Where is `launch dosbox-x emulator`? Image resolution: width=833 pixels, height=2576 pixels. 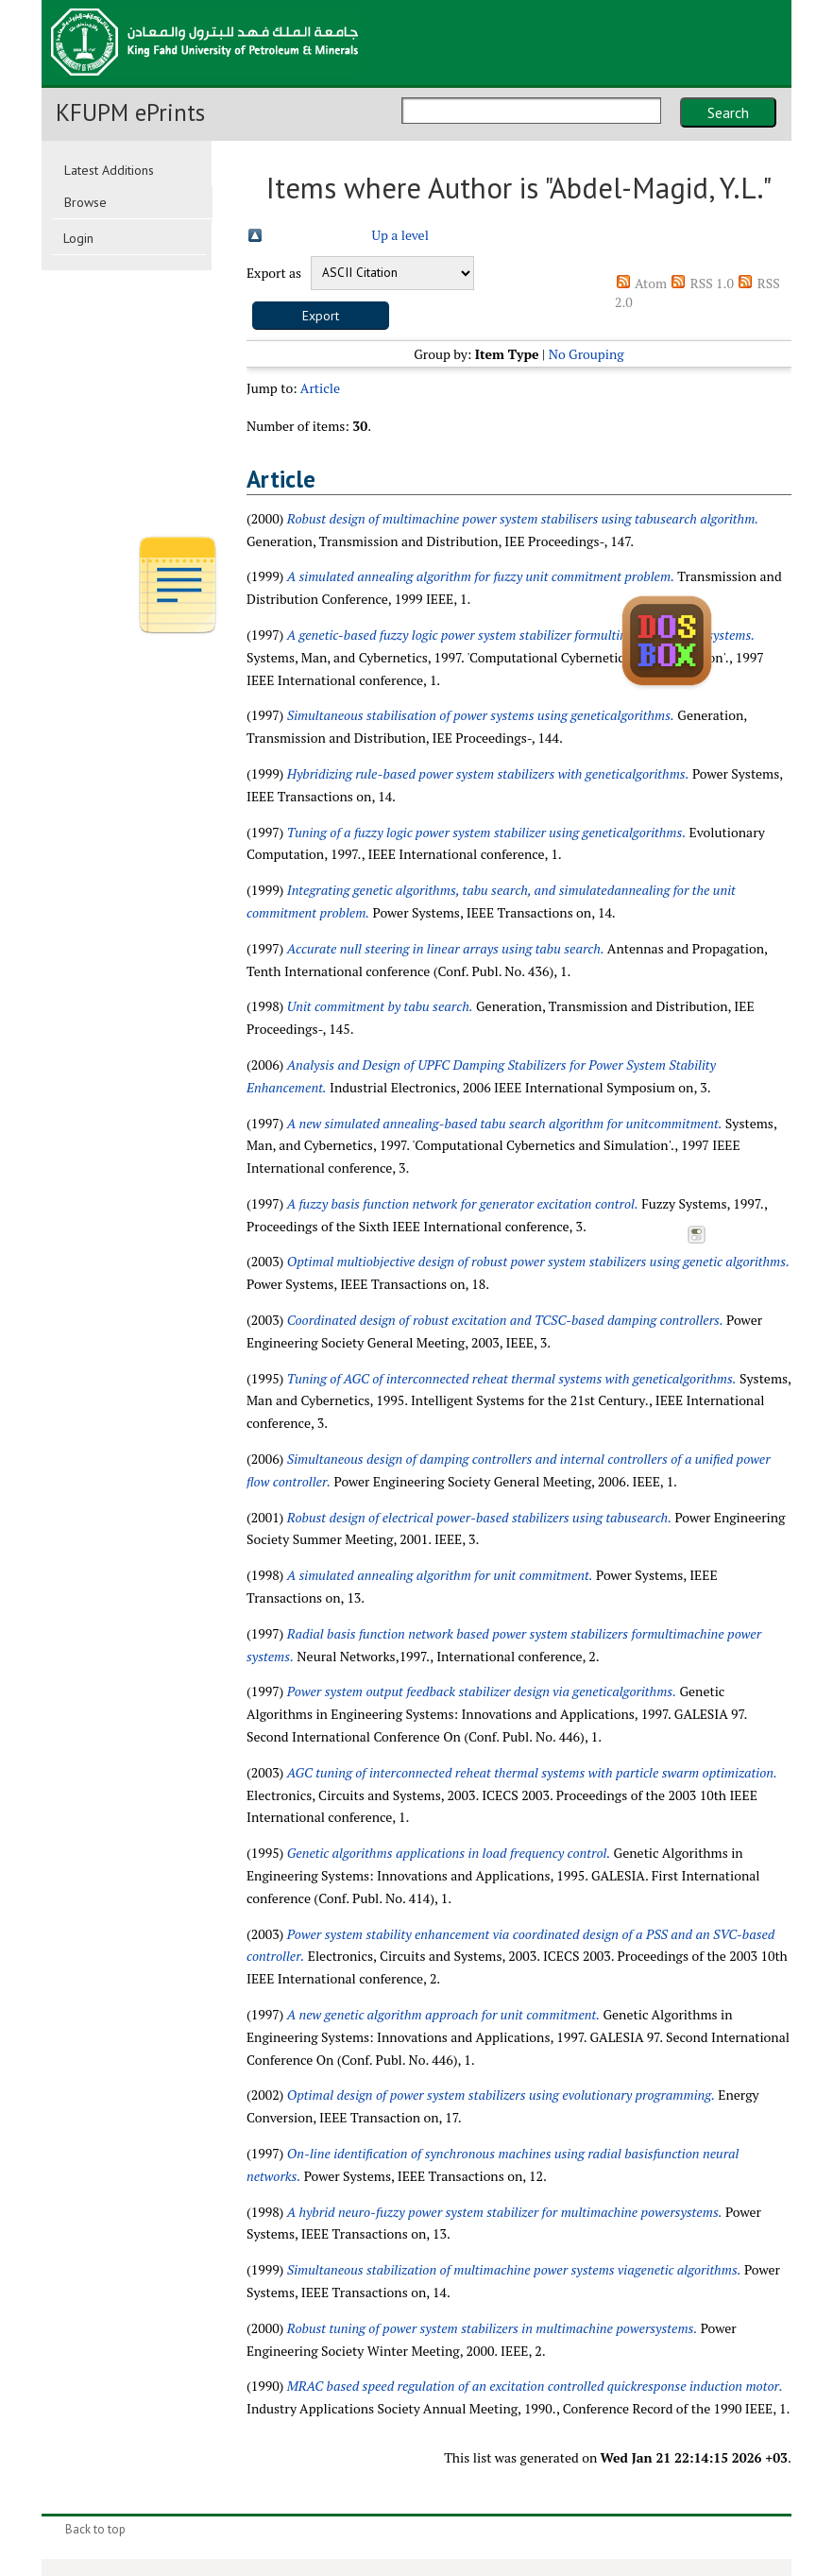
launch dosbox-x emulator is located at coordinates (667, 641).